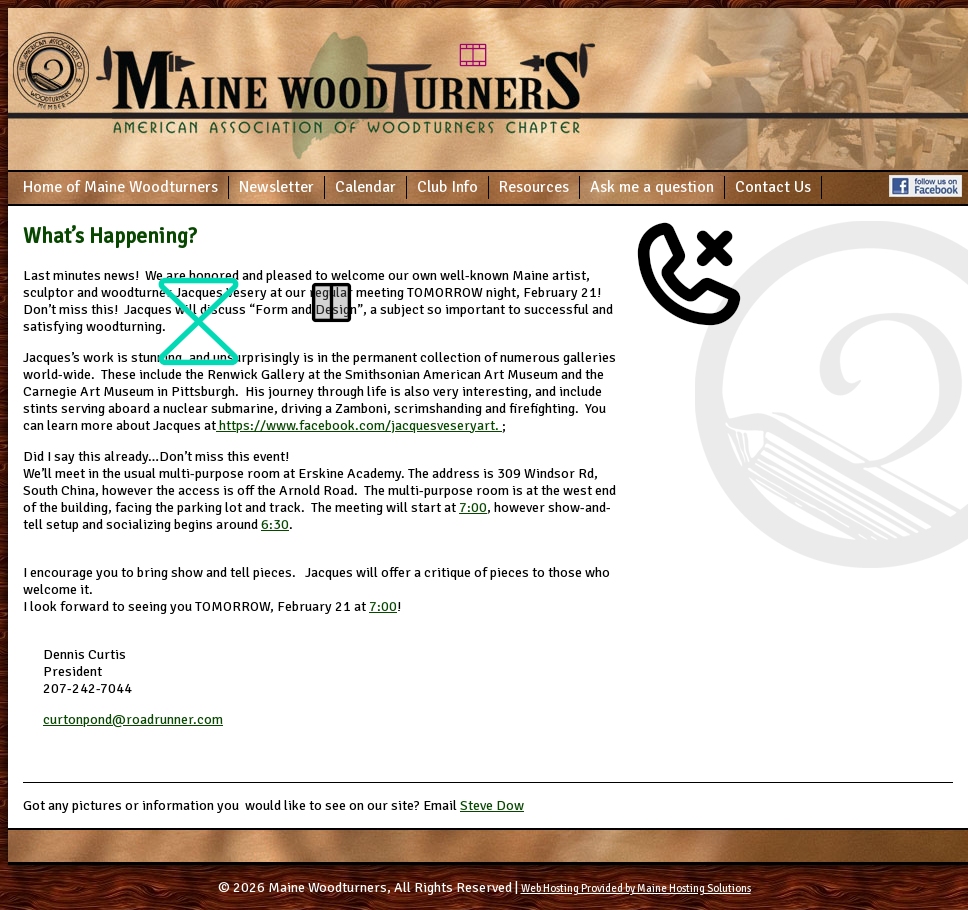 The image size is (968, 910). What do you see at coordinates (473, 55) in the screenshot?
I see `view video or film content` at bounding box center [473, 55].